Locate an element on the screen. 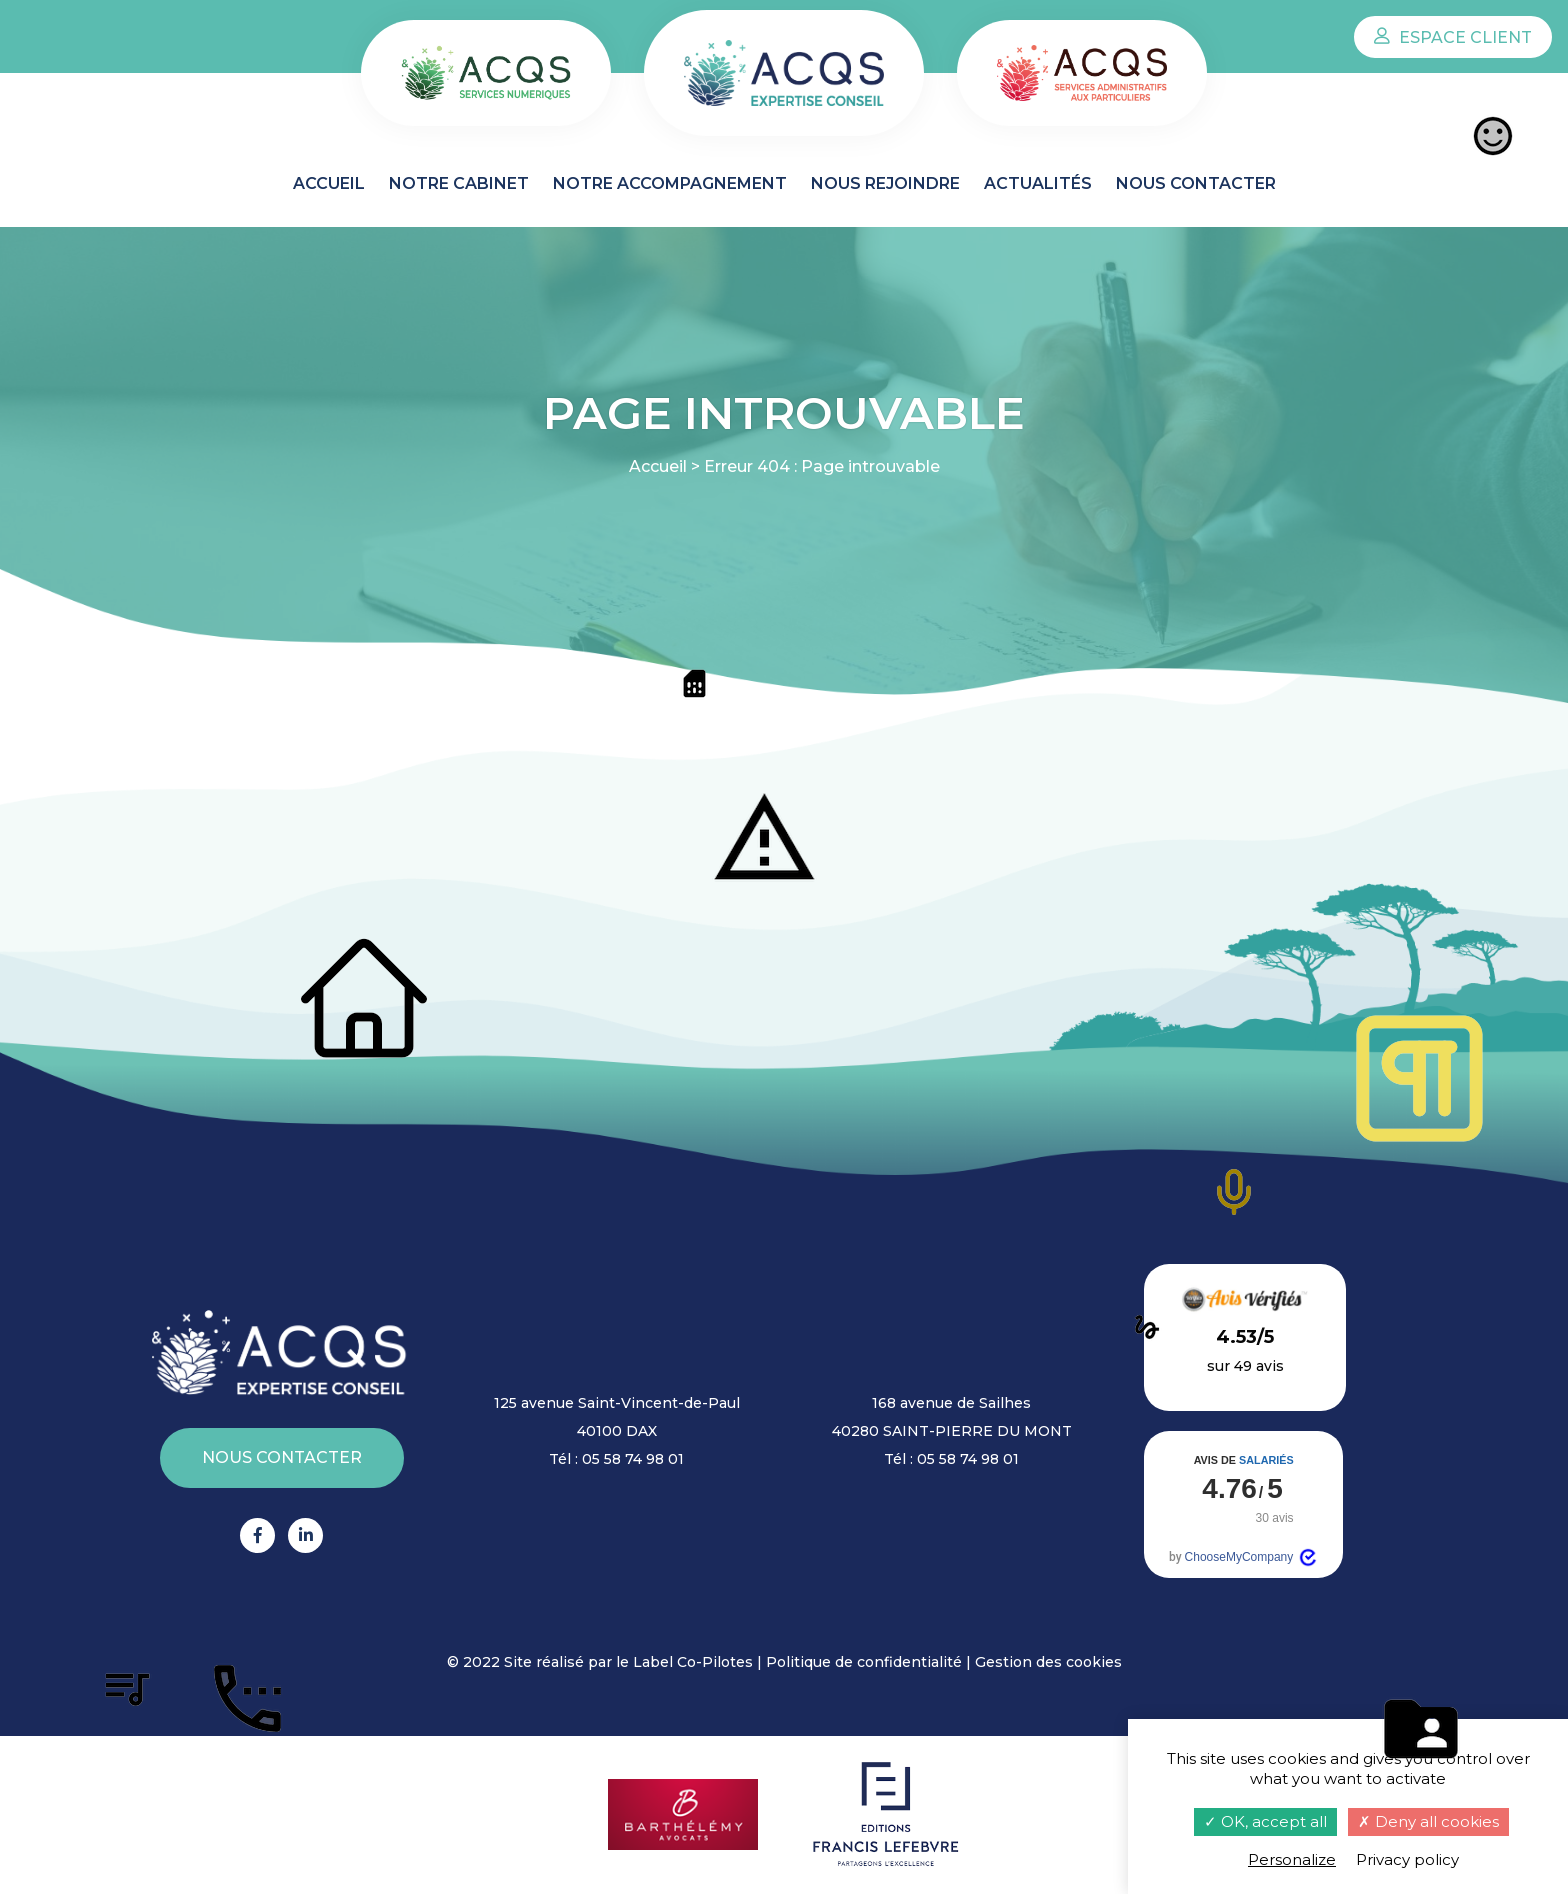  toggle paragraph formatting marks is located at coordinates (1419, 1078).